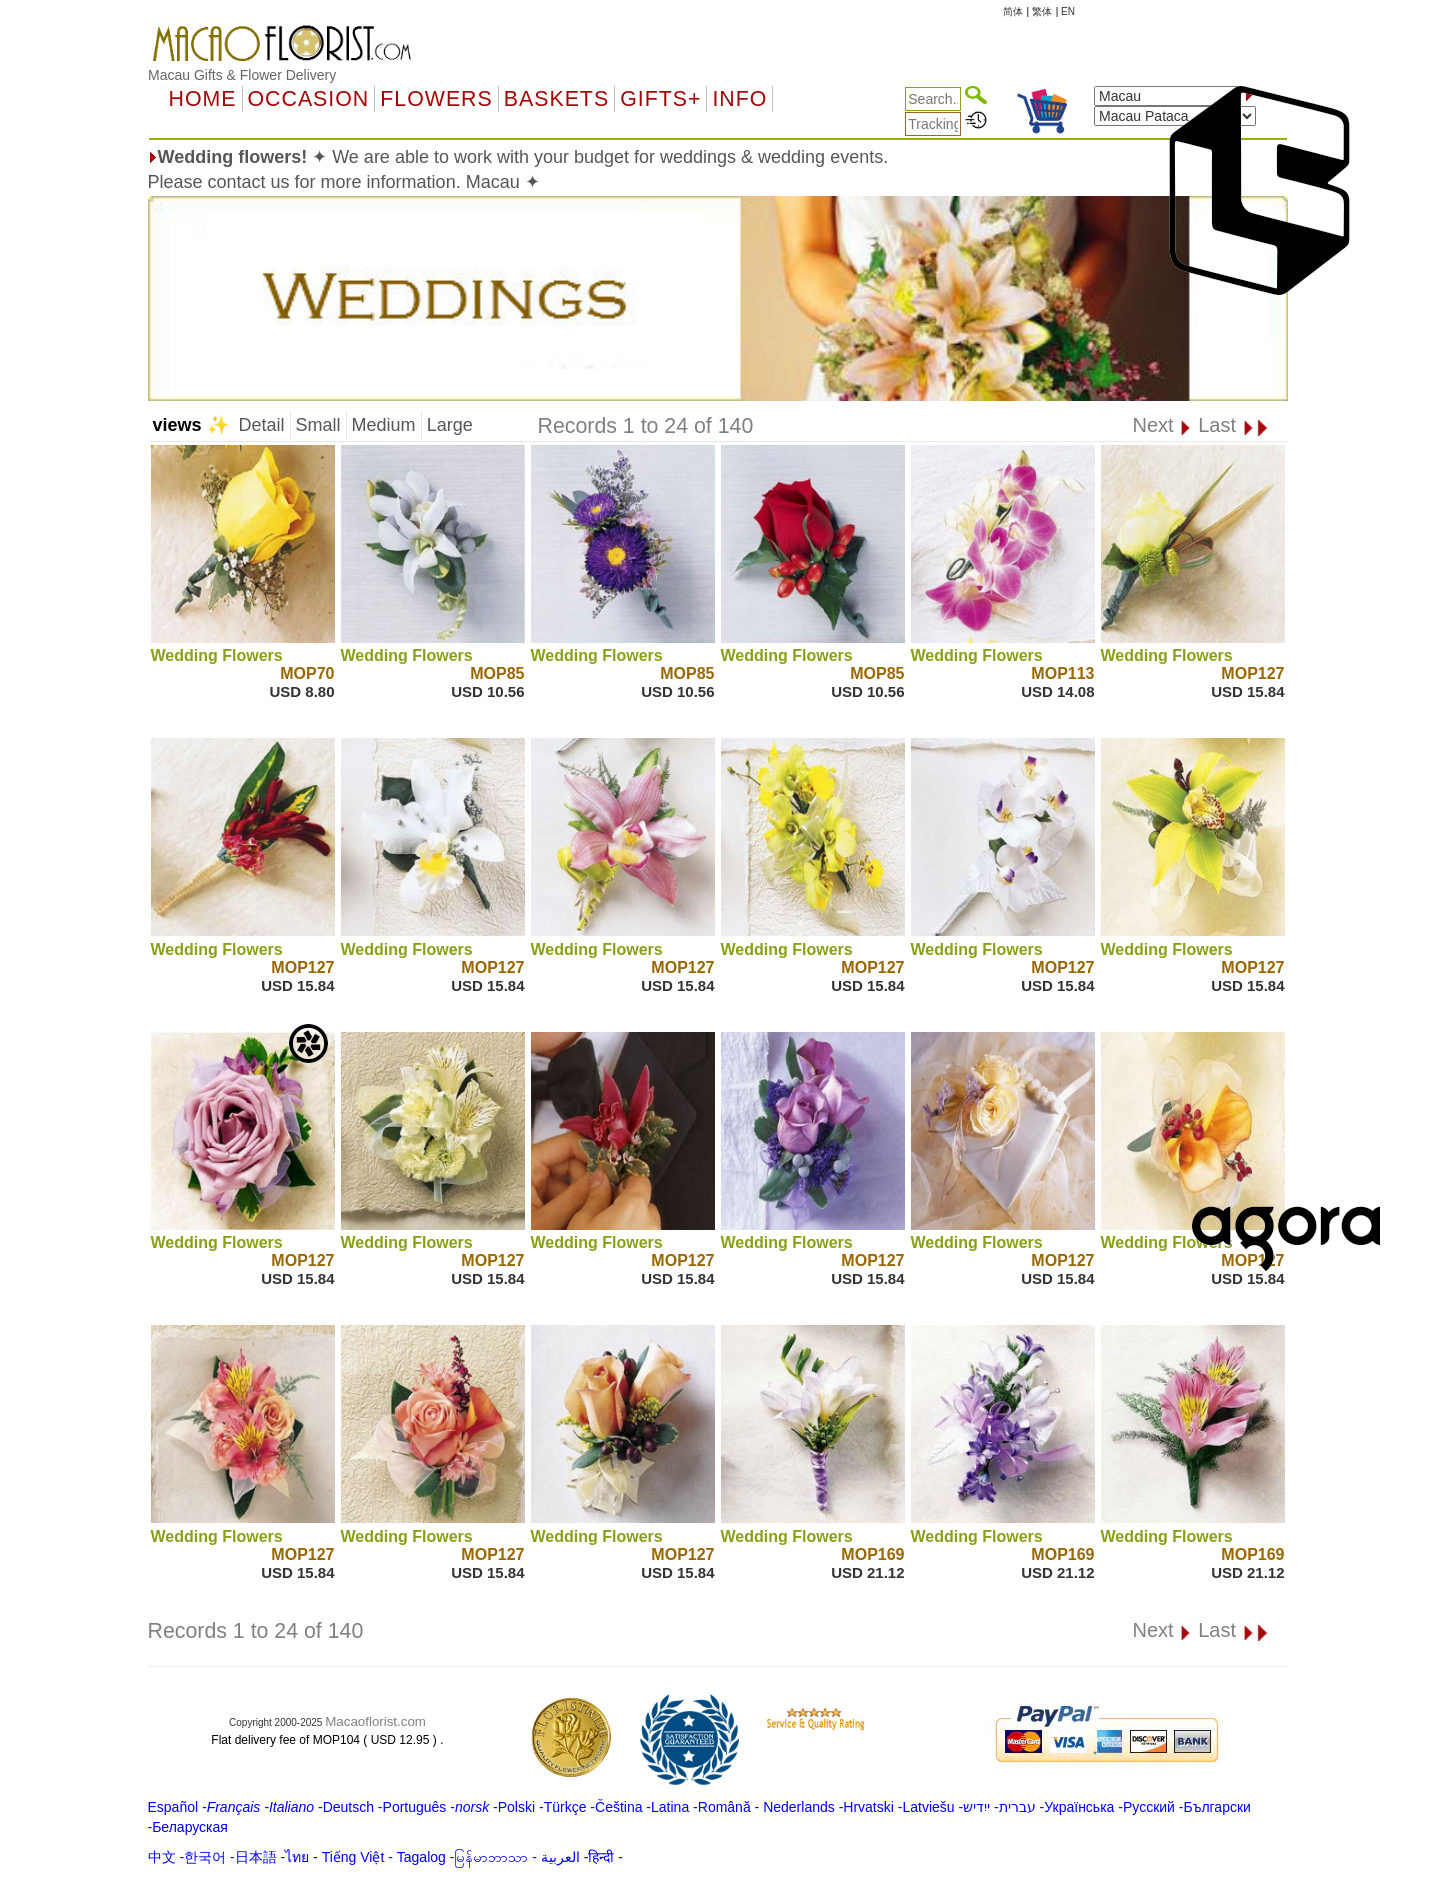 This screenshot has width=1440, height=1877. I want to click on open Pivotal Tracker app, so click(308, 1043).